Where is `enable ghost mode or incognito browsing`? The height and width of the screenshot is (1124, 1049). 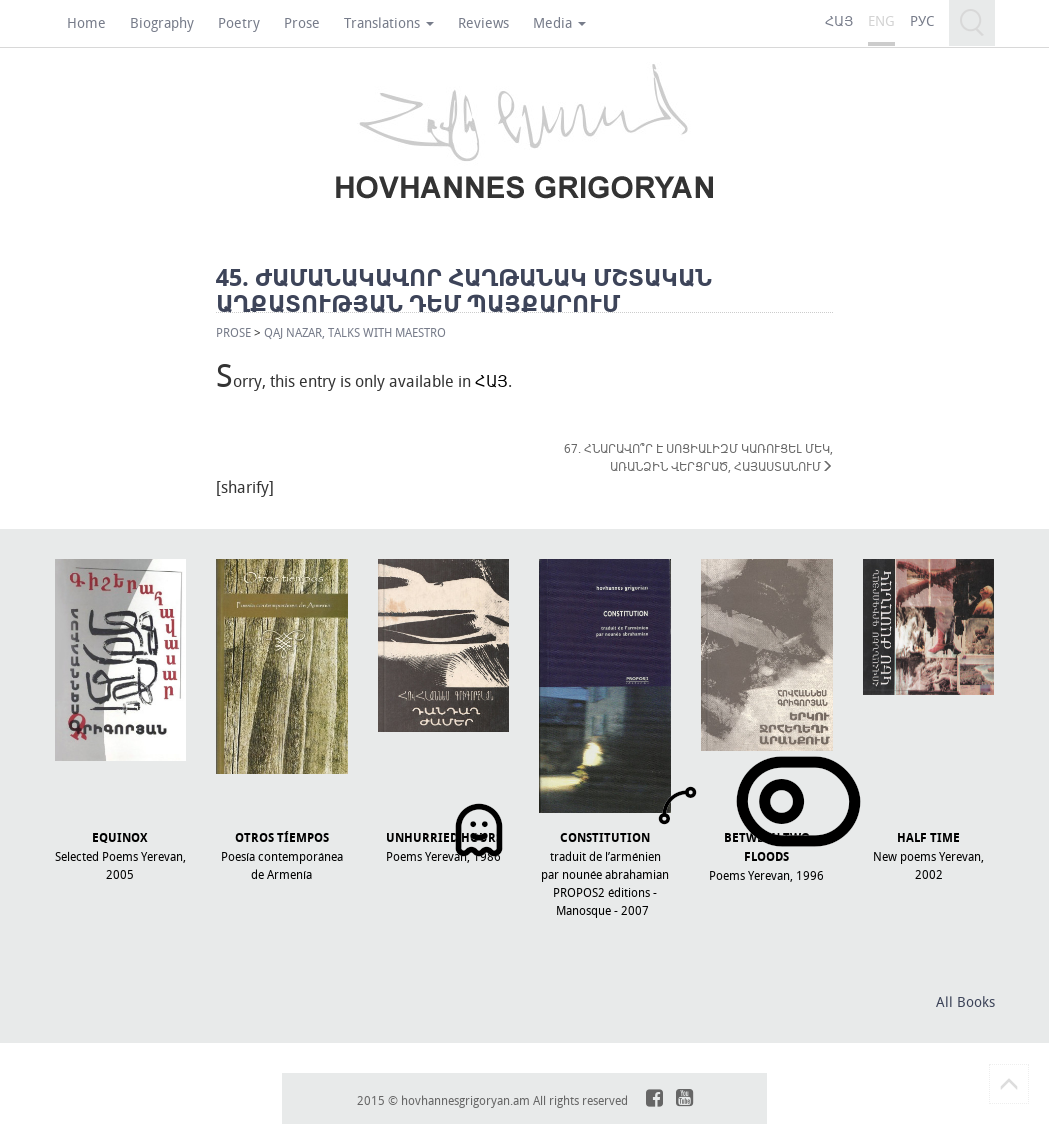
enable ghost mode or incognito browsing is located at coordinates (479, 830).